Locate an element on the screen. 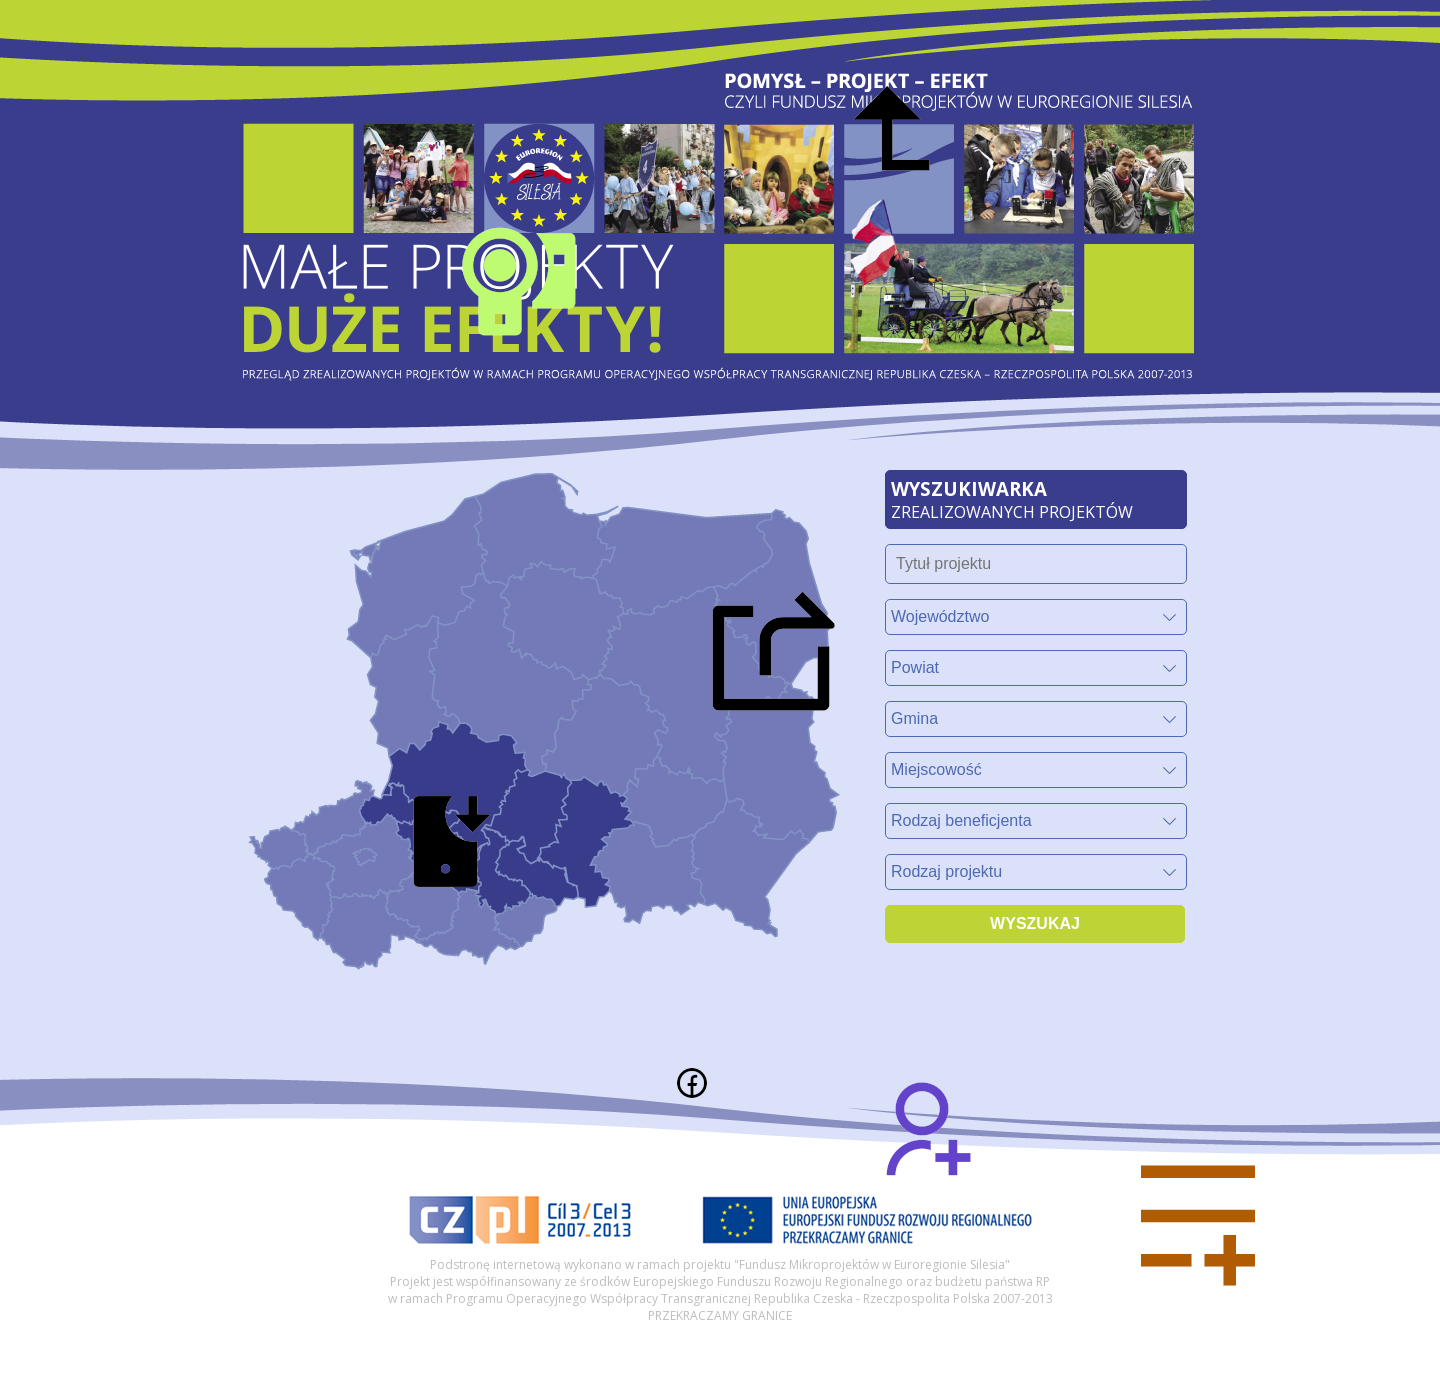 This screenshot has height=1376, width=1440. download app to mobile device is located at coordinates (445, 841).